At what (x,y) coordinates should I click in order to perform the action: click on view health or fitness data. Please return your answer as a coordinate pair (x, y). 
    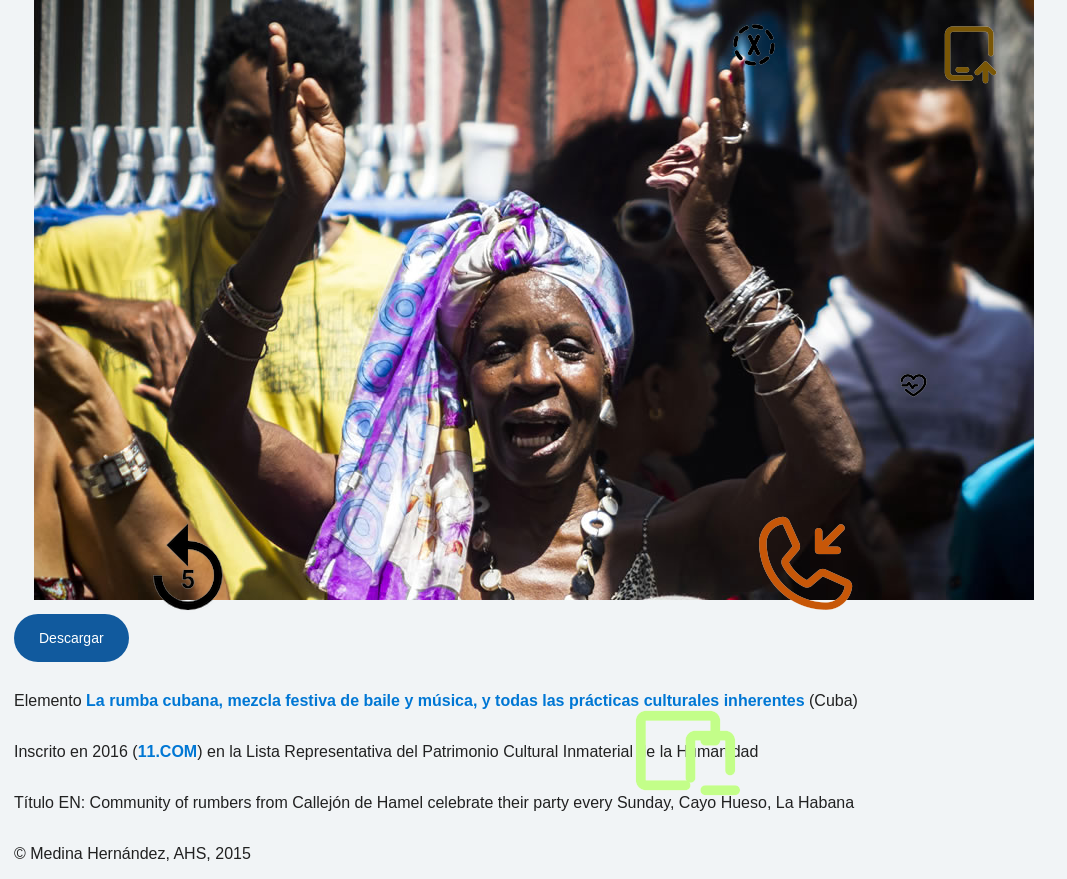
    Looking at the image, I should click on (913, 384).